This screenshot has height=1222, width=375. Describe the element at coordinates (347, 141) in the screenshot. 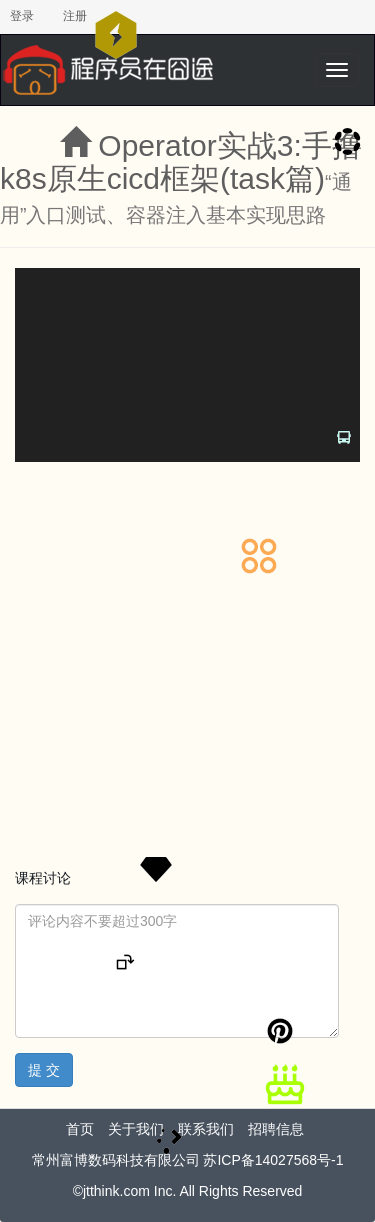

I see `polkadot cryptocurrency or blockchain platform logo` at that location.